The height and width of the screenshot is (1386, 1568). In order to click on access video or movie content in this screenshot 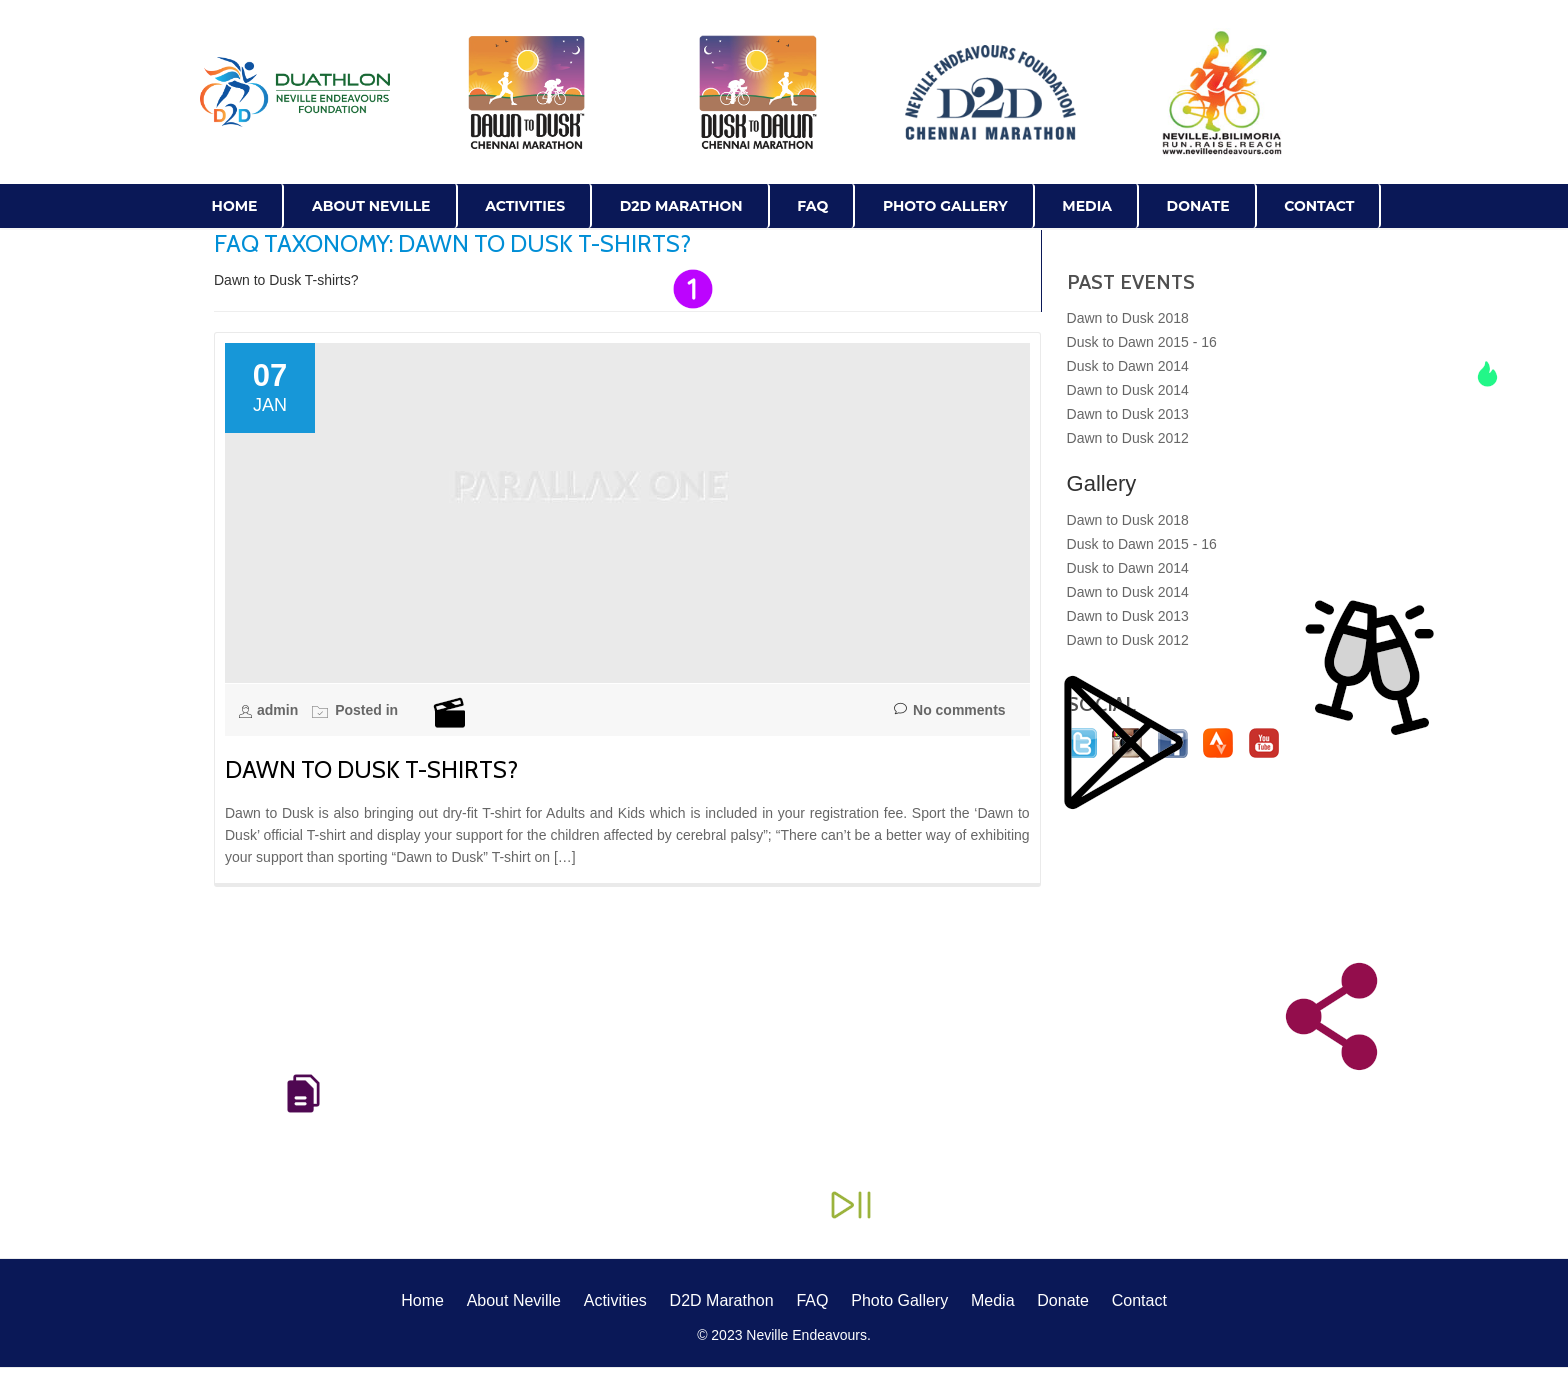, I will do `click(450, 714)`.